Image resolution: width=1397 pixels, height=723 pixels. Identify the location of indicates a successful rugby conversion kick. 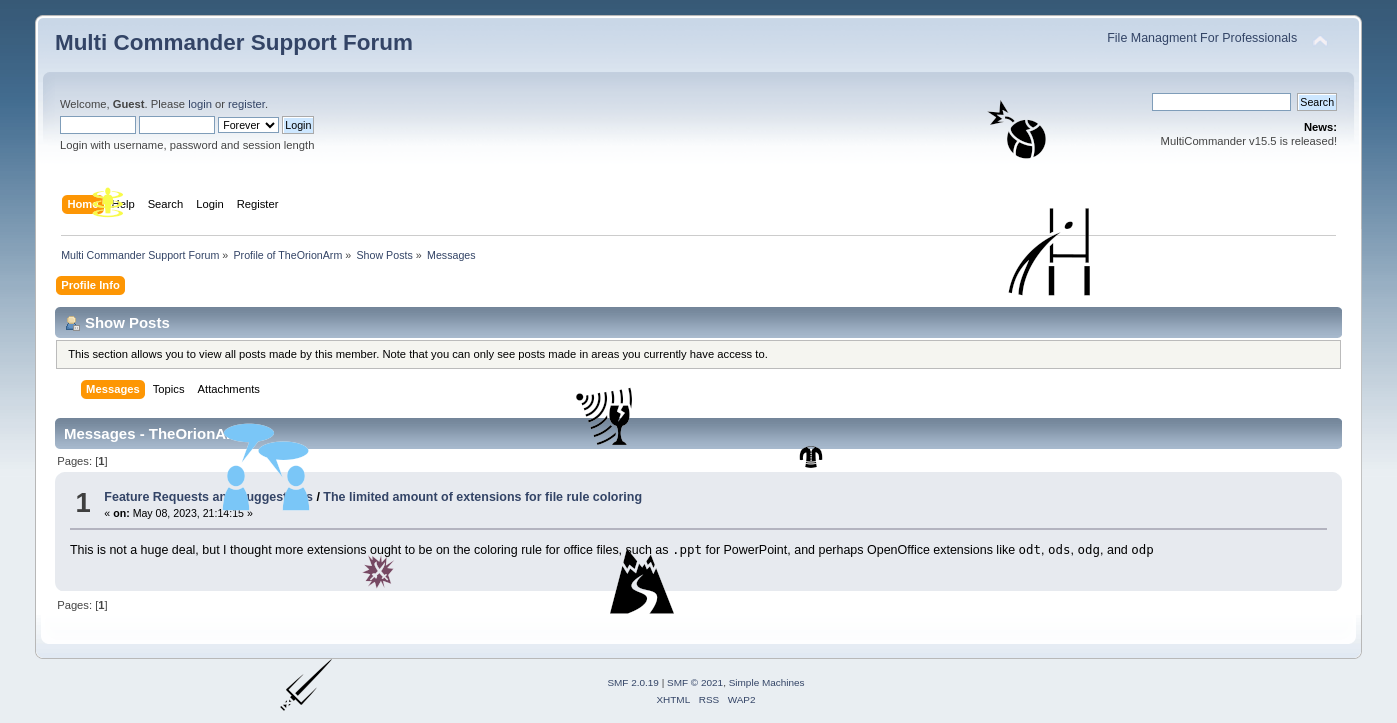
(1051, 252).